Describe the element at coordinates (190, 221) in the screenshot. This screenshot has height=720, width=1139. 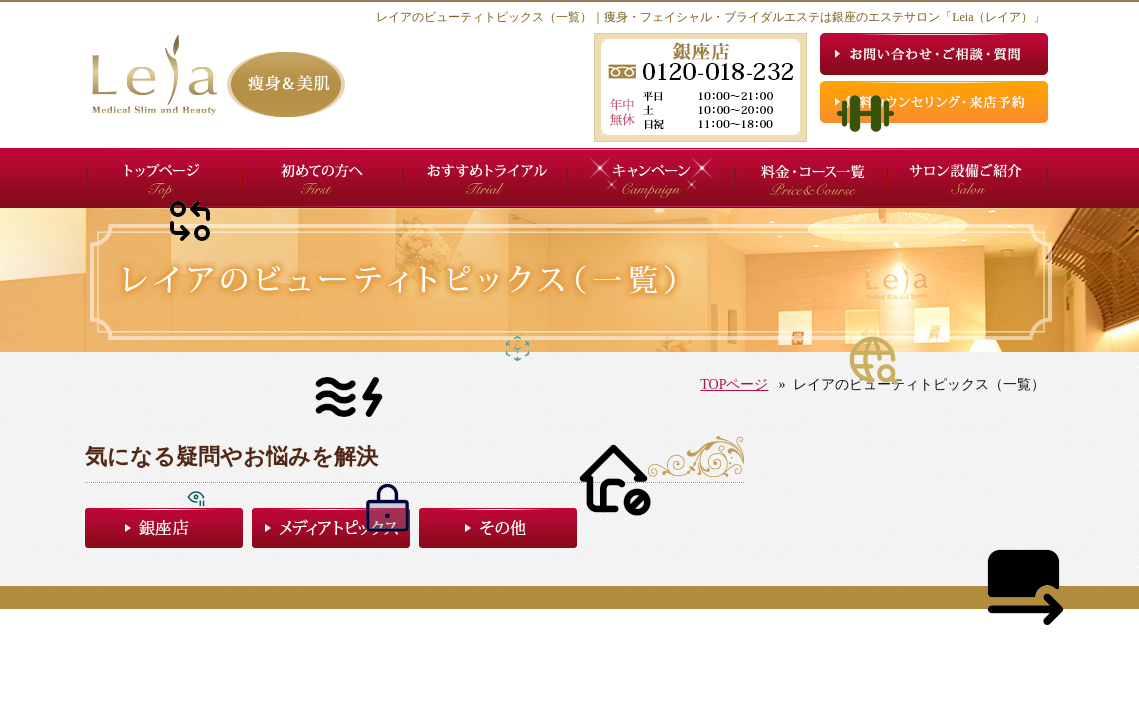
I see `transform or convert selected object` at that location.